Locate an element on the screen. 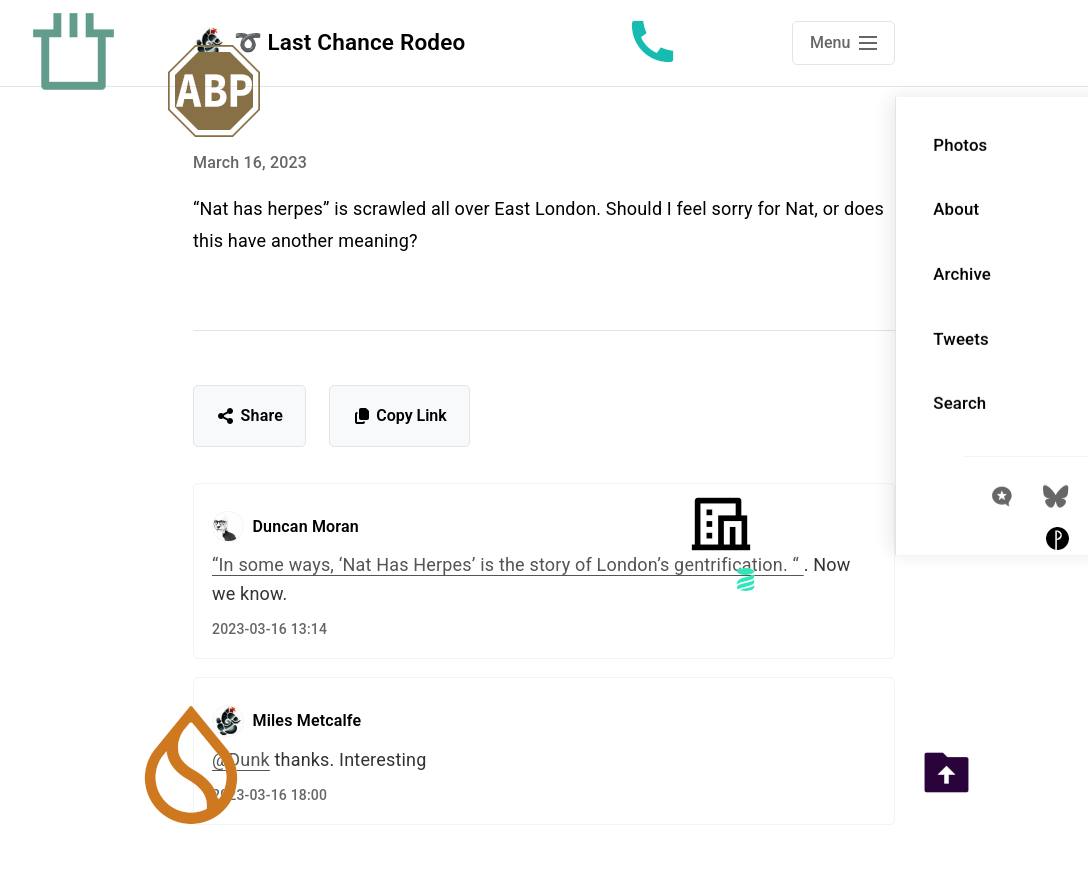 Image resolution: width=1088 pixels, height=881 pixels. Sui blockchain logo is located at coordinates (191, 765).